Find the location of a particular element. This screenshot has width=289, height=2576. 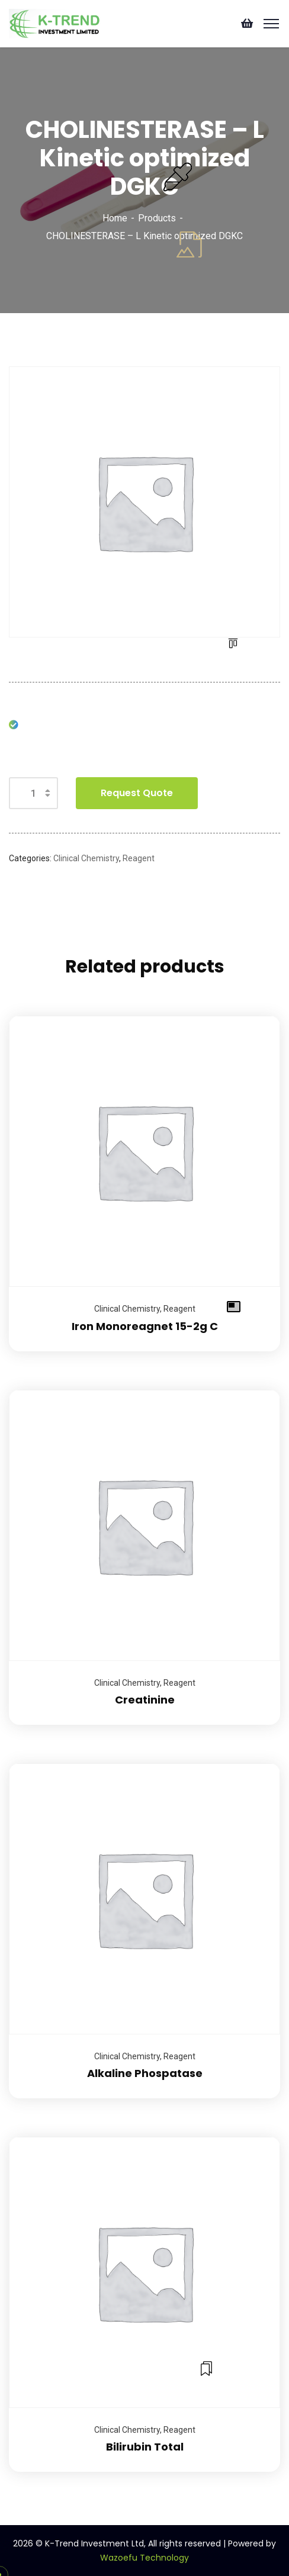

align selected elements to the top is located at coordinates (233, 643).